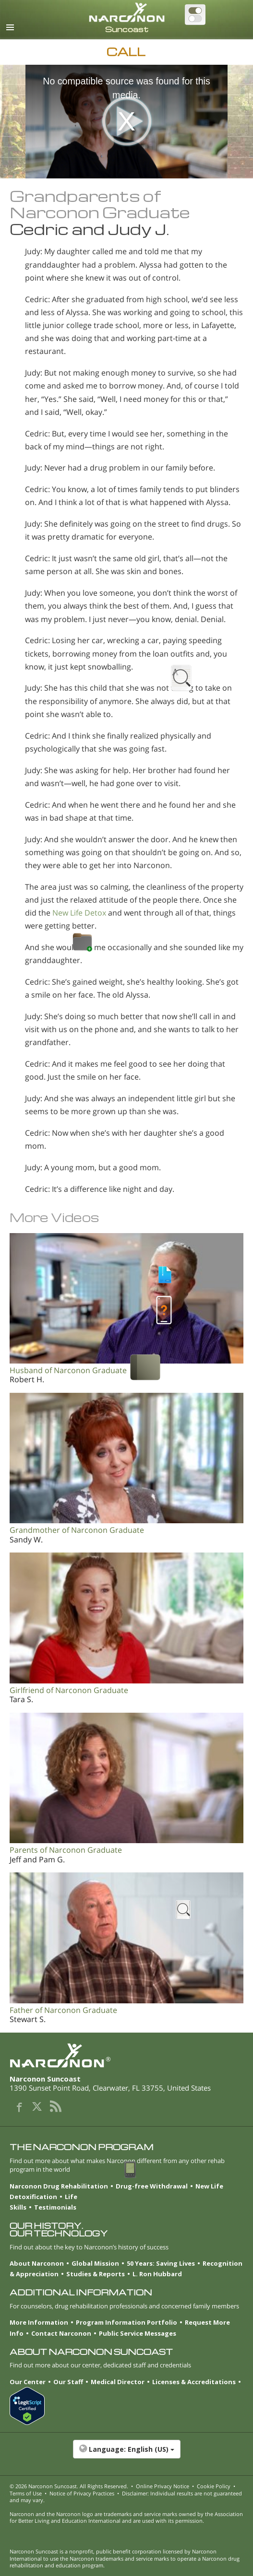  I want to click on create a new folder, so click(82, 941).